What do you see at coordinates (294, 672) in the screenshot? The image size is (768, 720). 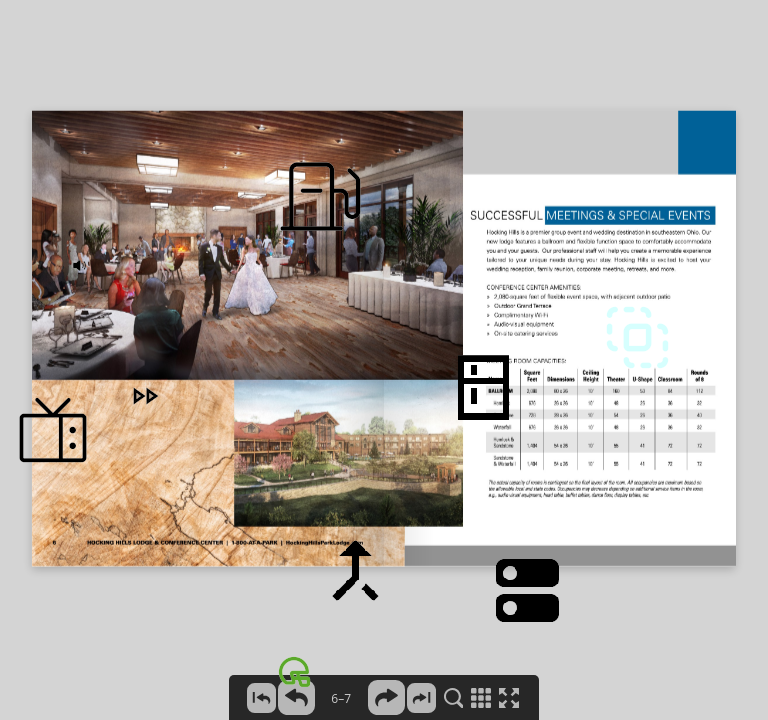 I see `access football or sports content` at bounding box center [294, 672].